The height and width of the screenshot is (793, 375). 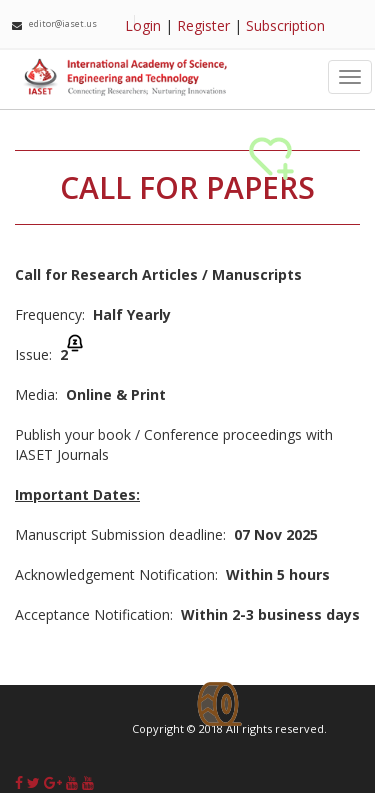 What do you see at coordinates (270, 156) in the screenshot?
I see `add to favorites` at bounding box center [270, 156].